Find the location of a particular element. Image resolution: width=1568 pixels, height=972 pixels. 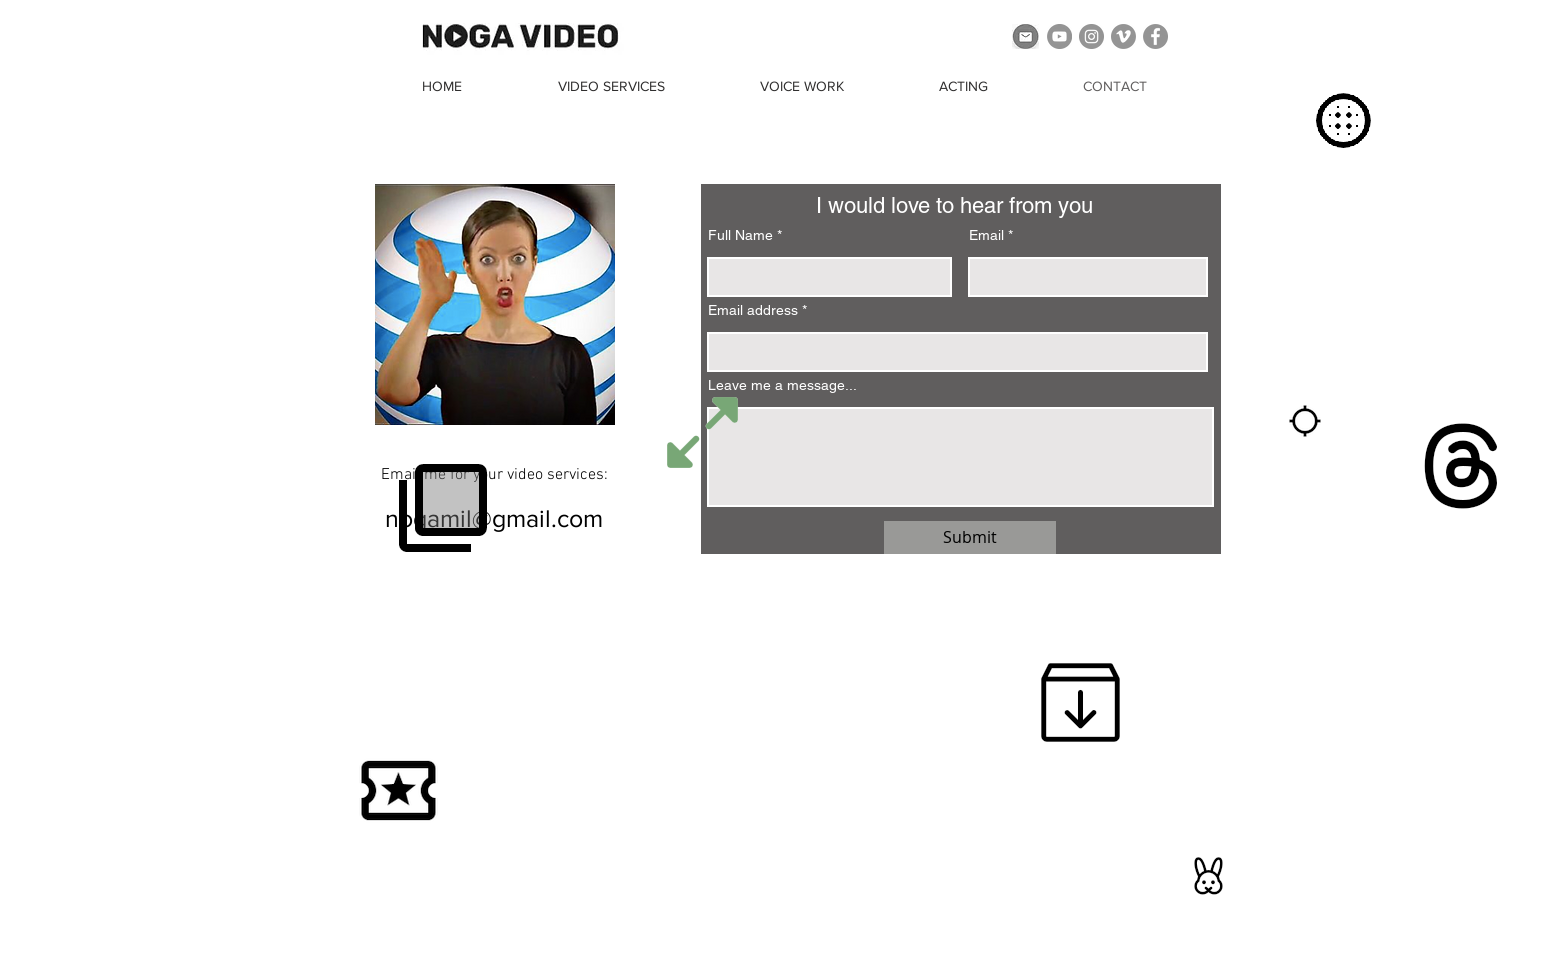

apply circular blur effect to image is located at coordinates (1343, 120).